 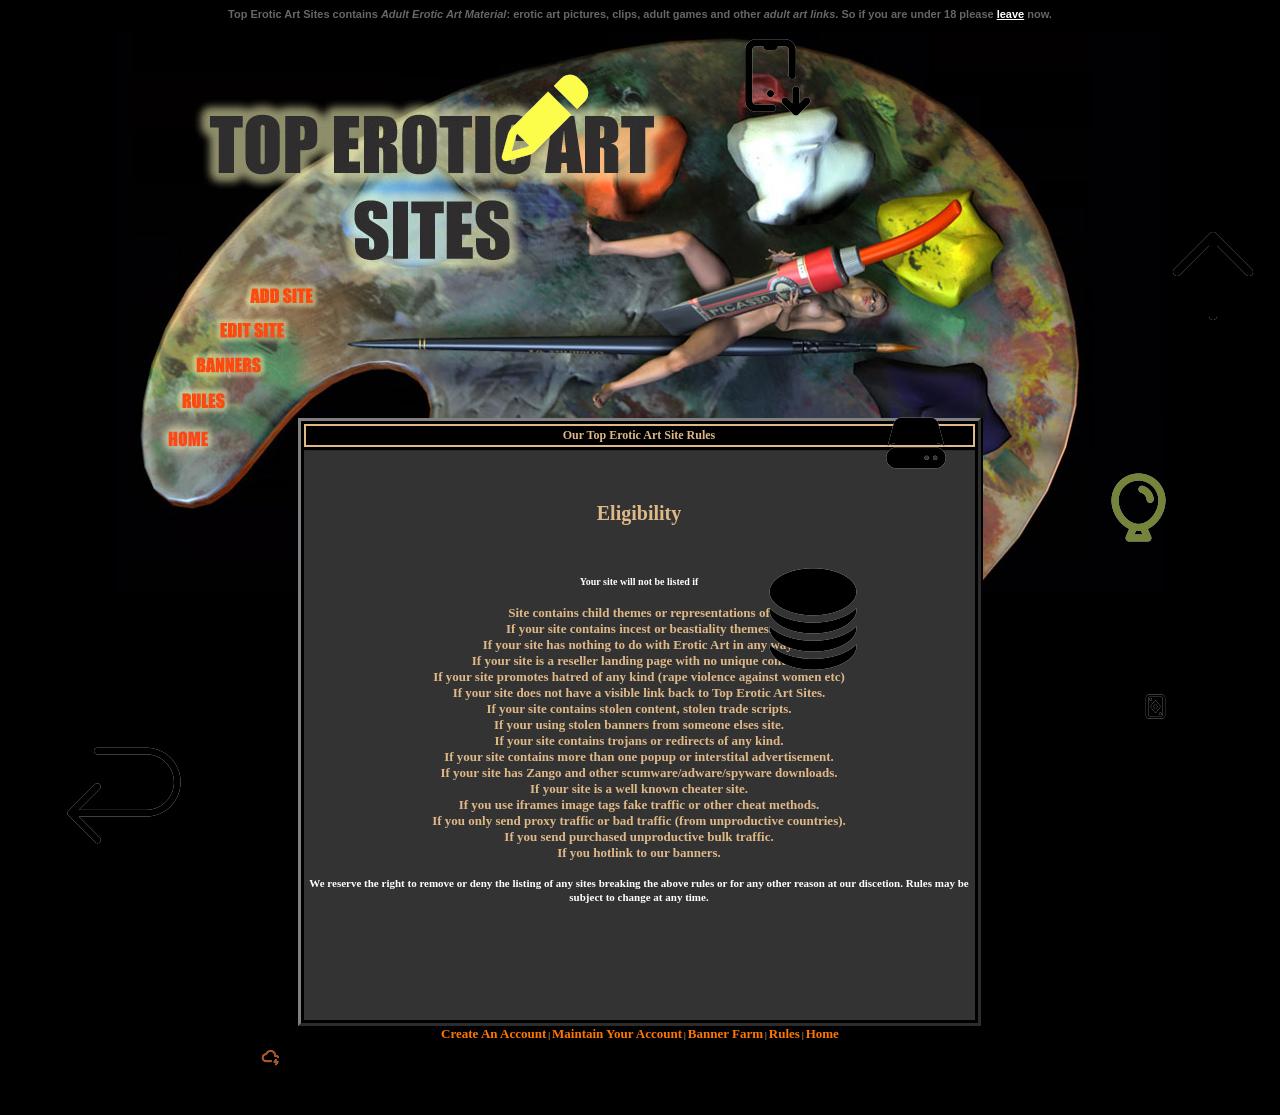 What do you see at coordinates (1213, 276) in the screenshot?
I see `move item up in a list` at bounding box center [1213, 276].